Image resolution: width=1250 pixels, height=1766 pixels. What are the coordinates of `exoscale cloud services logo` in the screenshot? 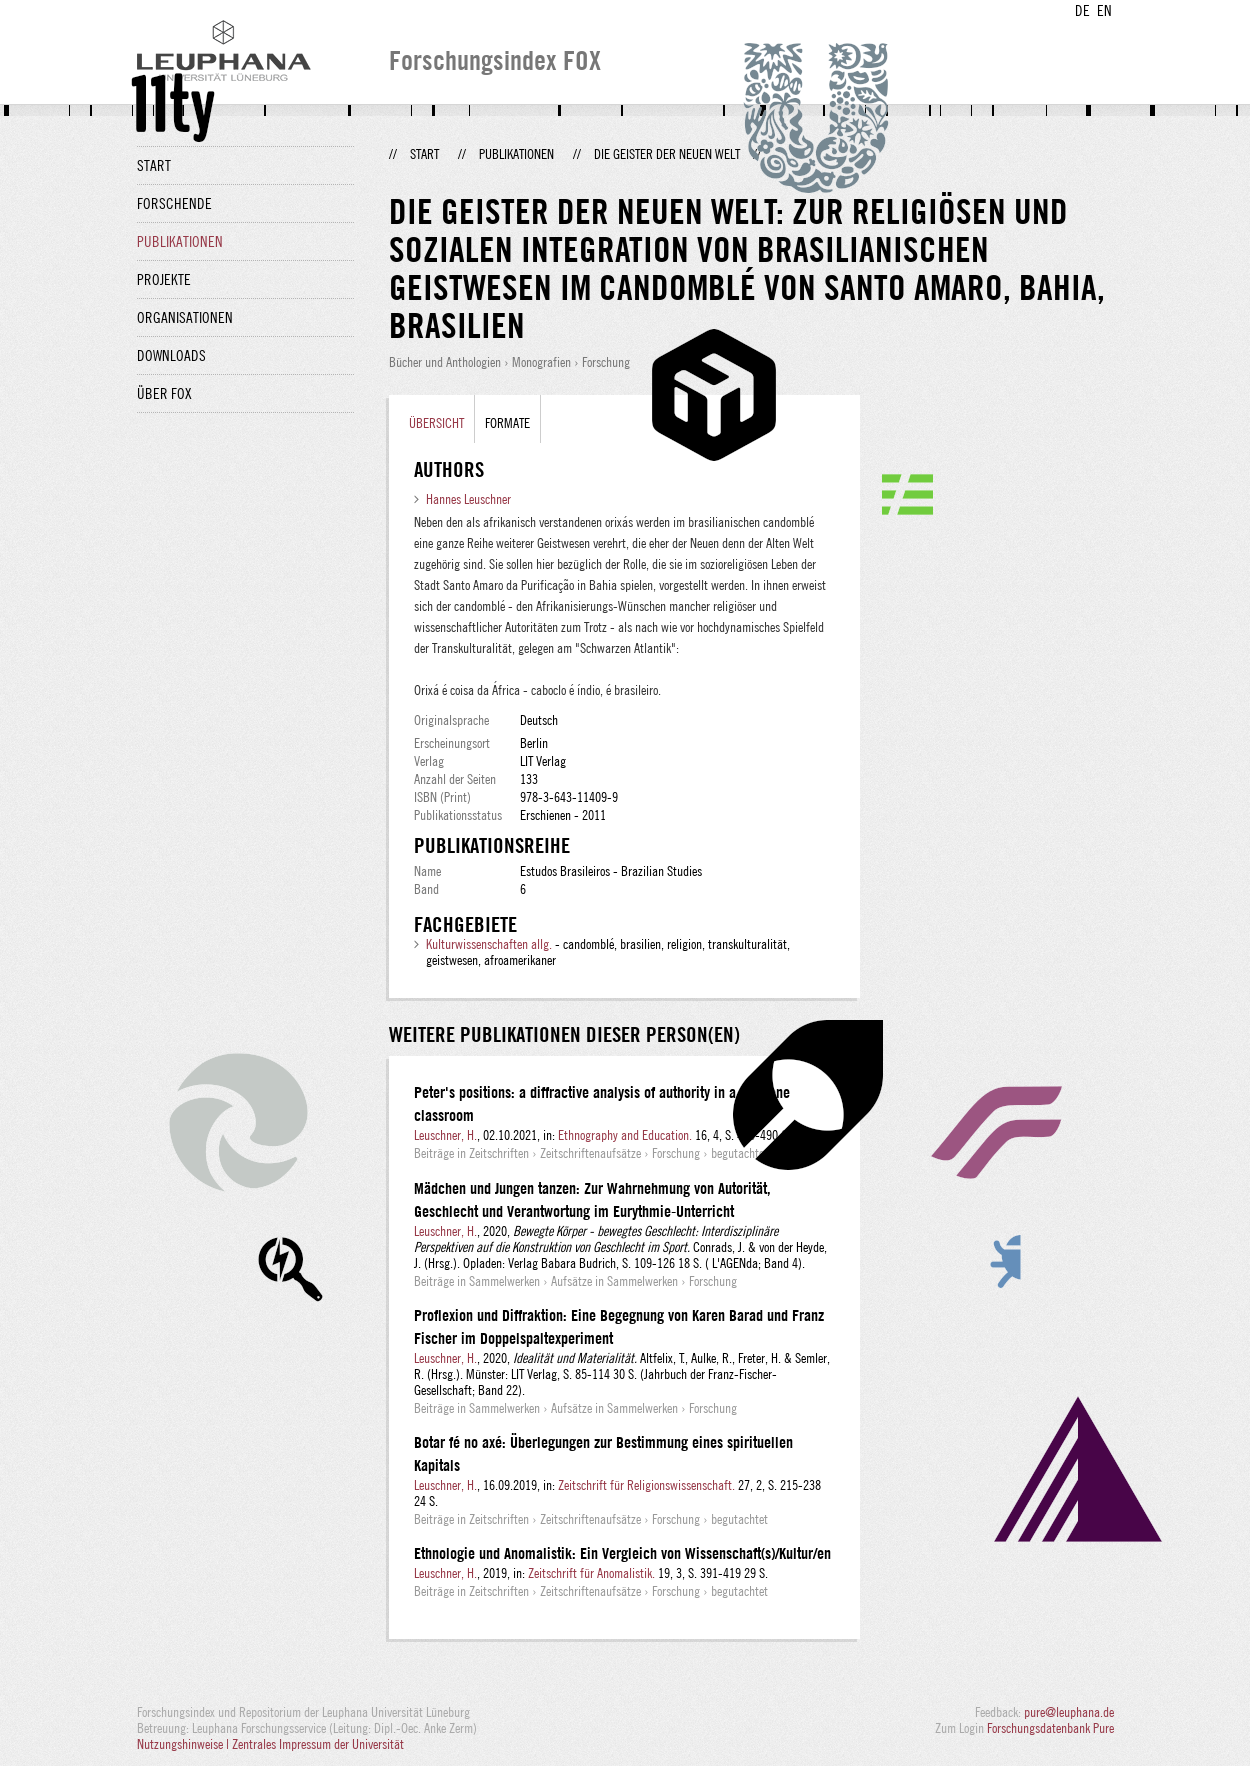 It's located at (1078, 1469).